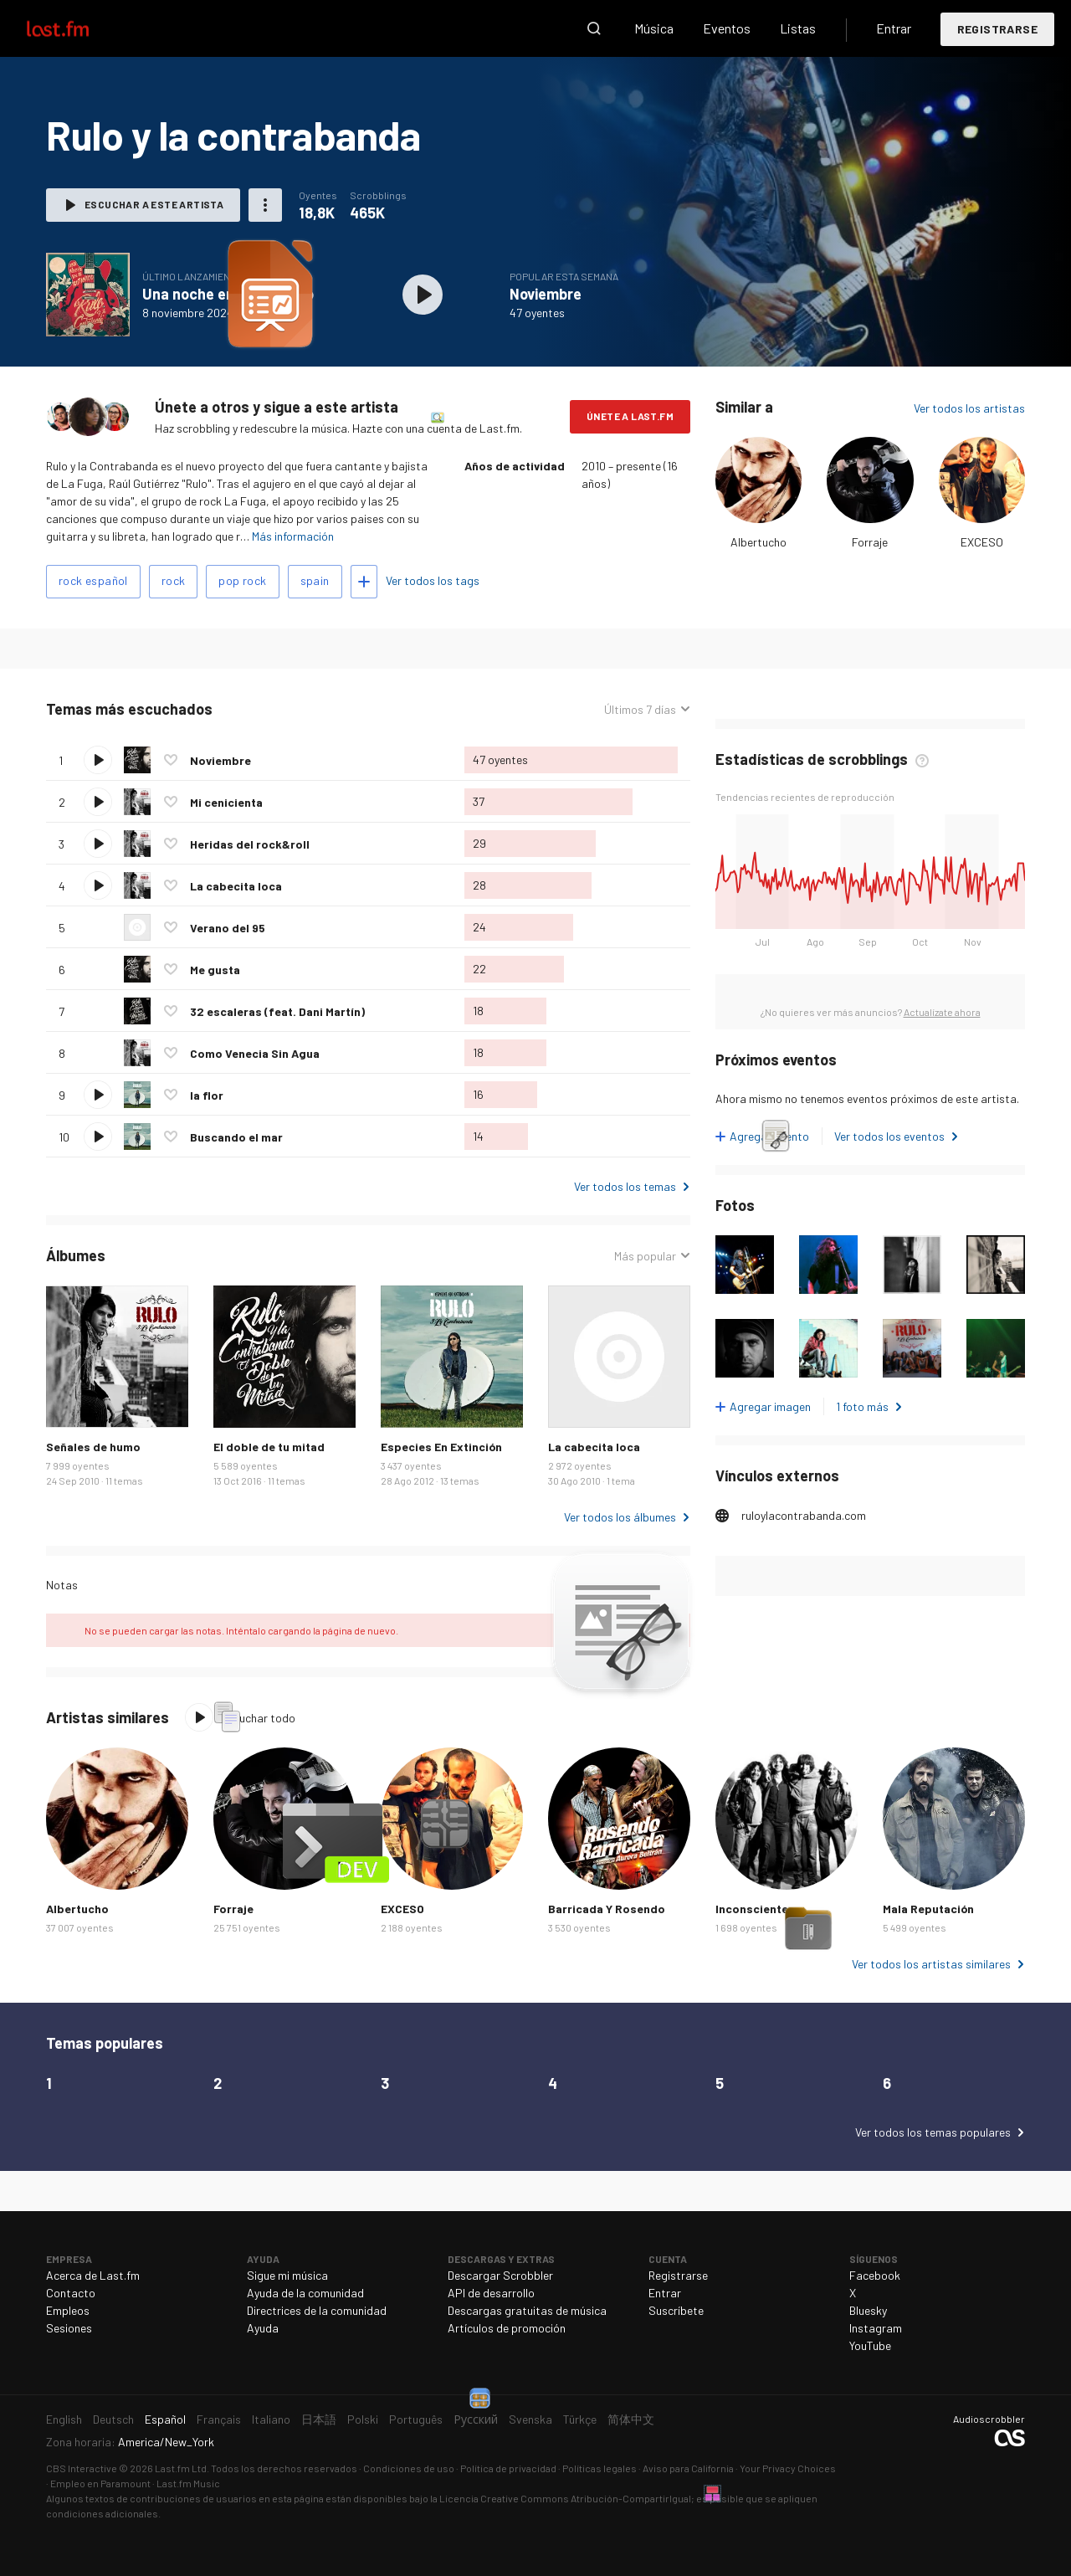  I want to click on copy selected content to clipboard, so click(227, 1716).